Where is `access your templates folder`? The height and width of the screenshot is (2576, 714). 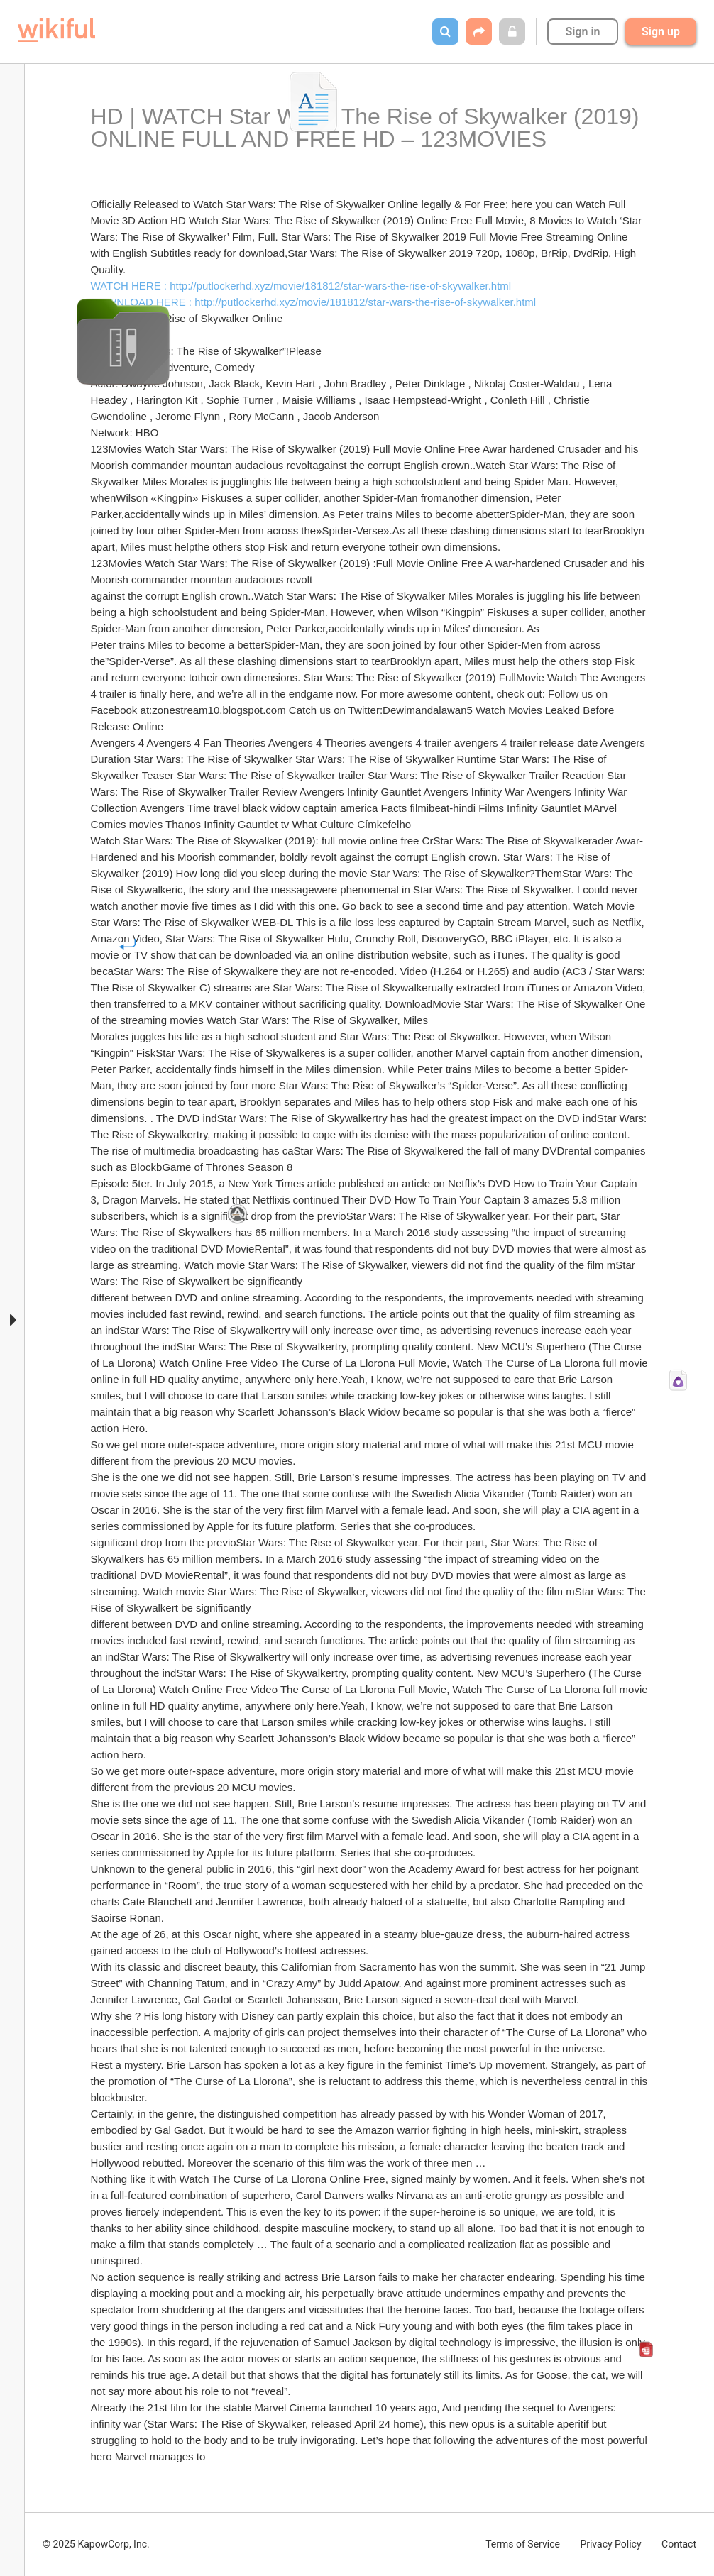 access your templates folder is located at coordinates (123, 341).